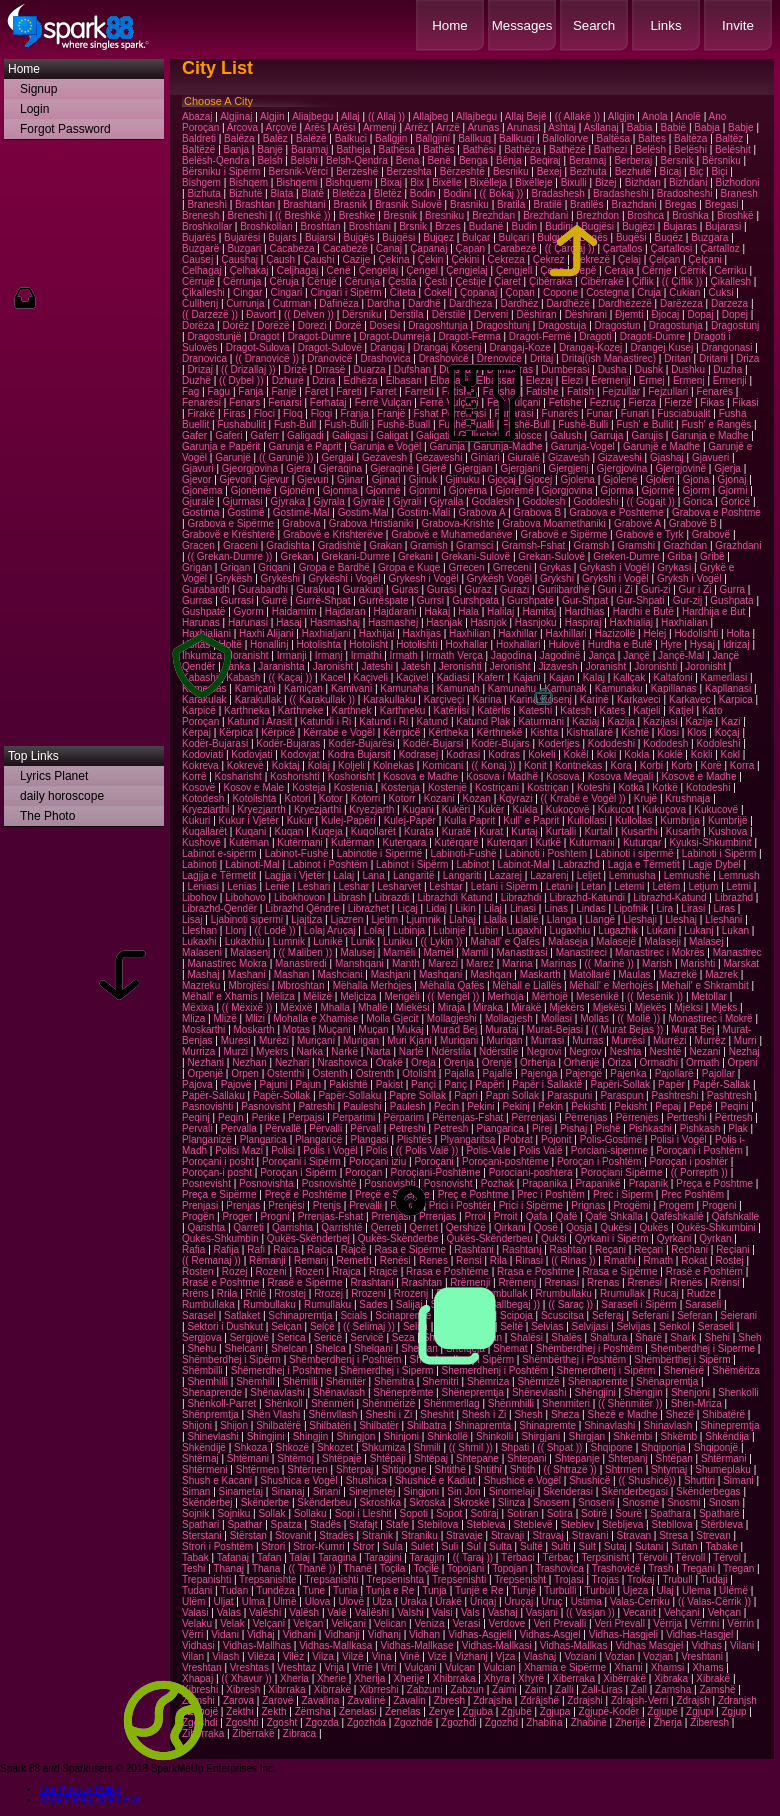 Image resolution: width=780 pixels, height=1816 pixels. I want to click on view your inbox, so click(25, 298).